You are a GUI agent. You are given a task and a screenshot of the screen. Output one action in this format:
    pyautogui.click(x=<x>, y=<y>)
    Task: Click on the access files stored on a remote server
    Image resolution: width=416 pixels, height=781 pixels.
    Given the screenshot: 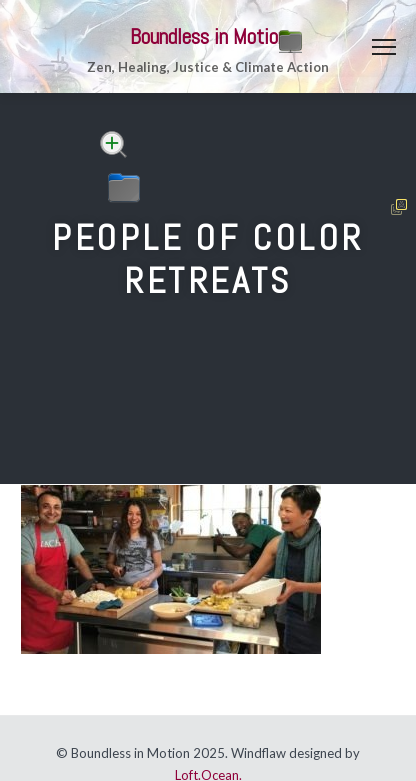 What is the action you would take?
    pyautogui.click(x=290, y=41)
    